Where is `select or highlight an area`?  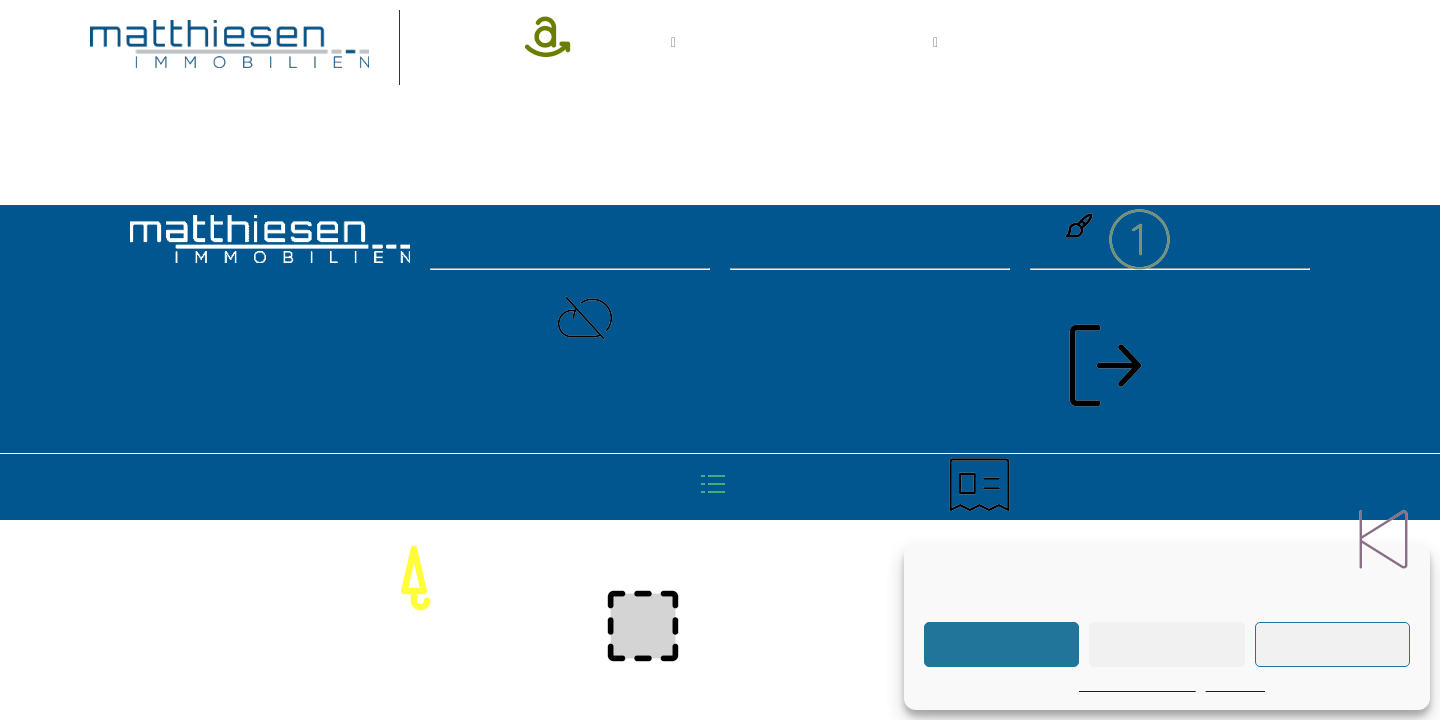 select or highlight an area is located at coordinates (643, 626).